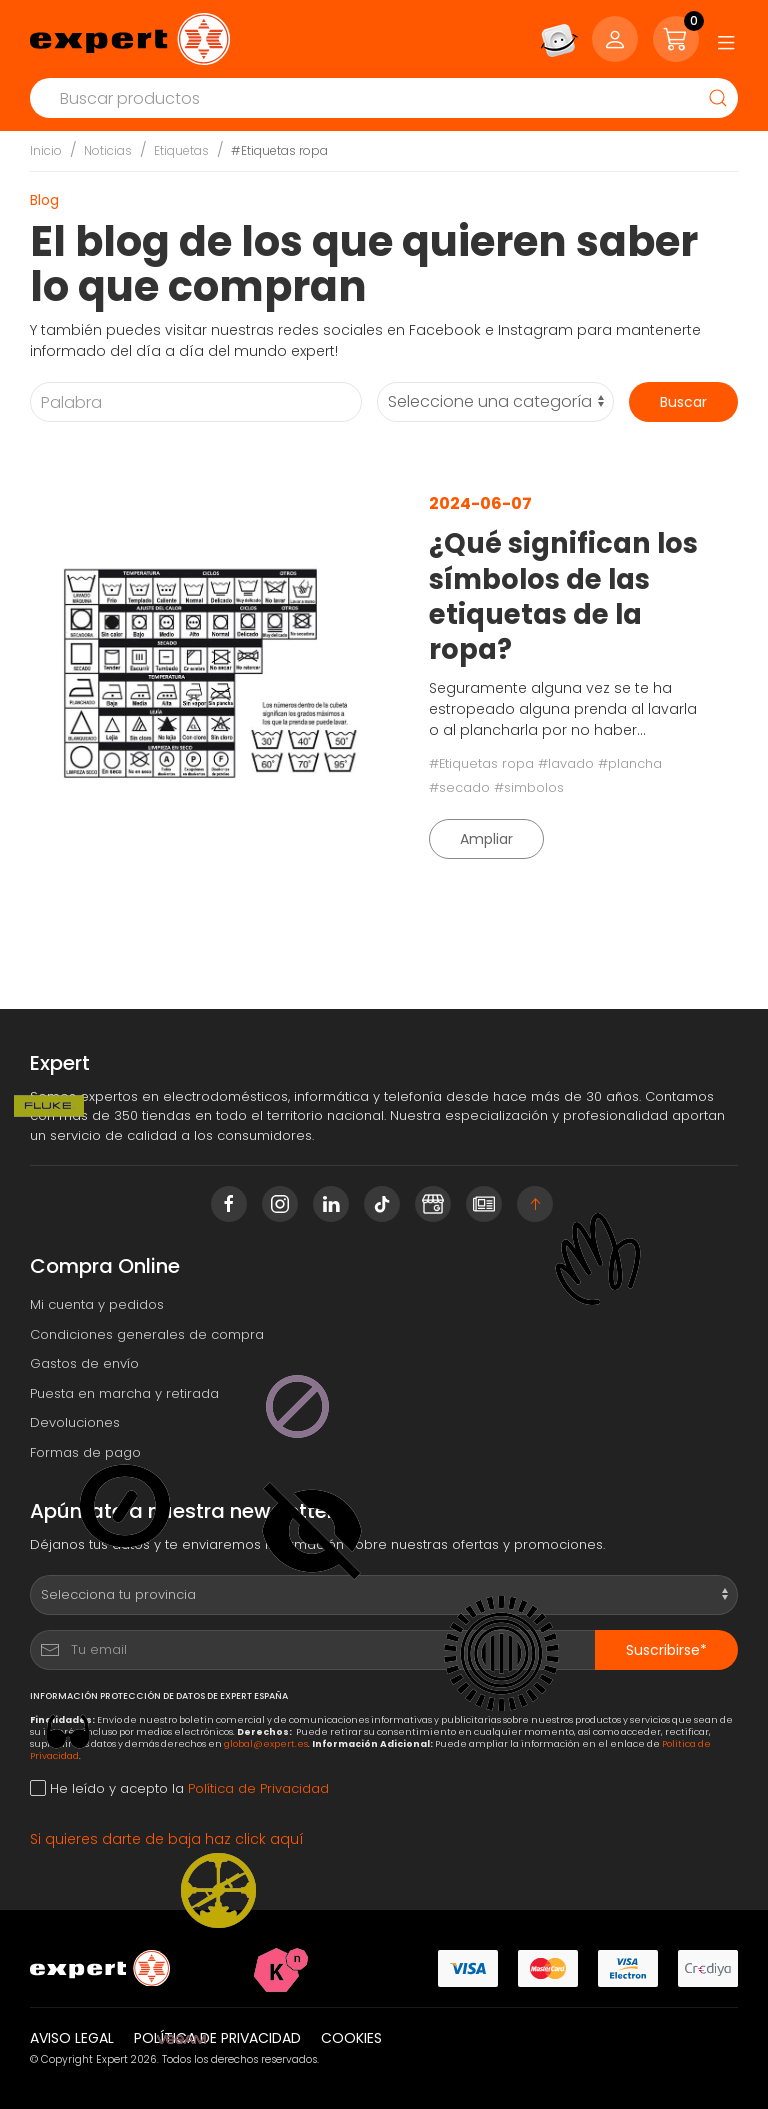 This screenshot has height=2109, width=768. Describe the element at coordinates (218, 1890) in the screenshot. I see `open Roam Research app` at that location.